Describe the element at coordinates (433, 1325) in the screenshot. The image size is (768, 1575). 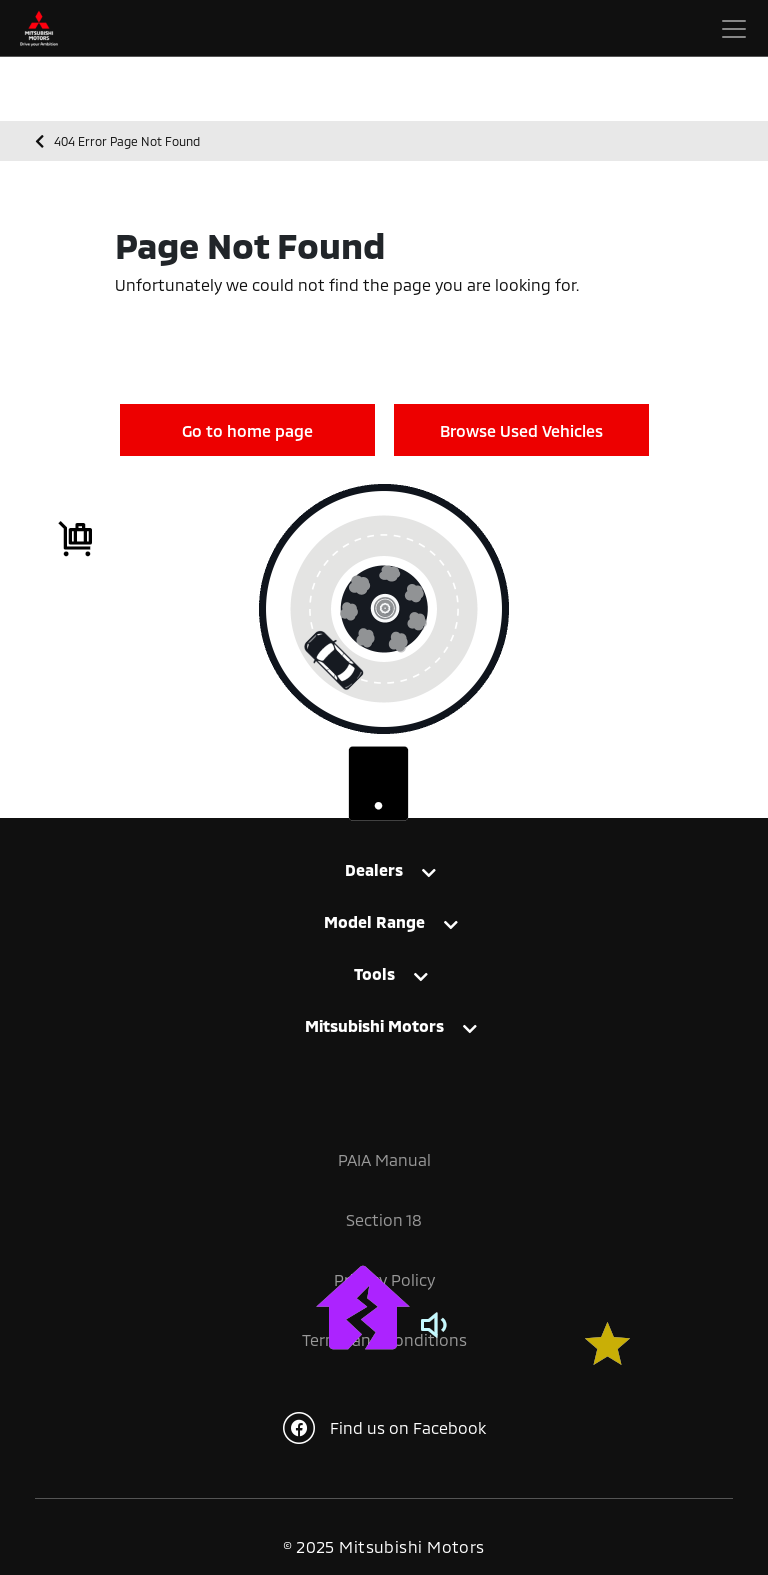
I see `decrease audio volume` at that location.